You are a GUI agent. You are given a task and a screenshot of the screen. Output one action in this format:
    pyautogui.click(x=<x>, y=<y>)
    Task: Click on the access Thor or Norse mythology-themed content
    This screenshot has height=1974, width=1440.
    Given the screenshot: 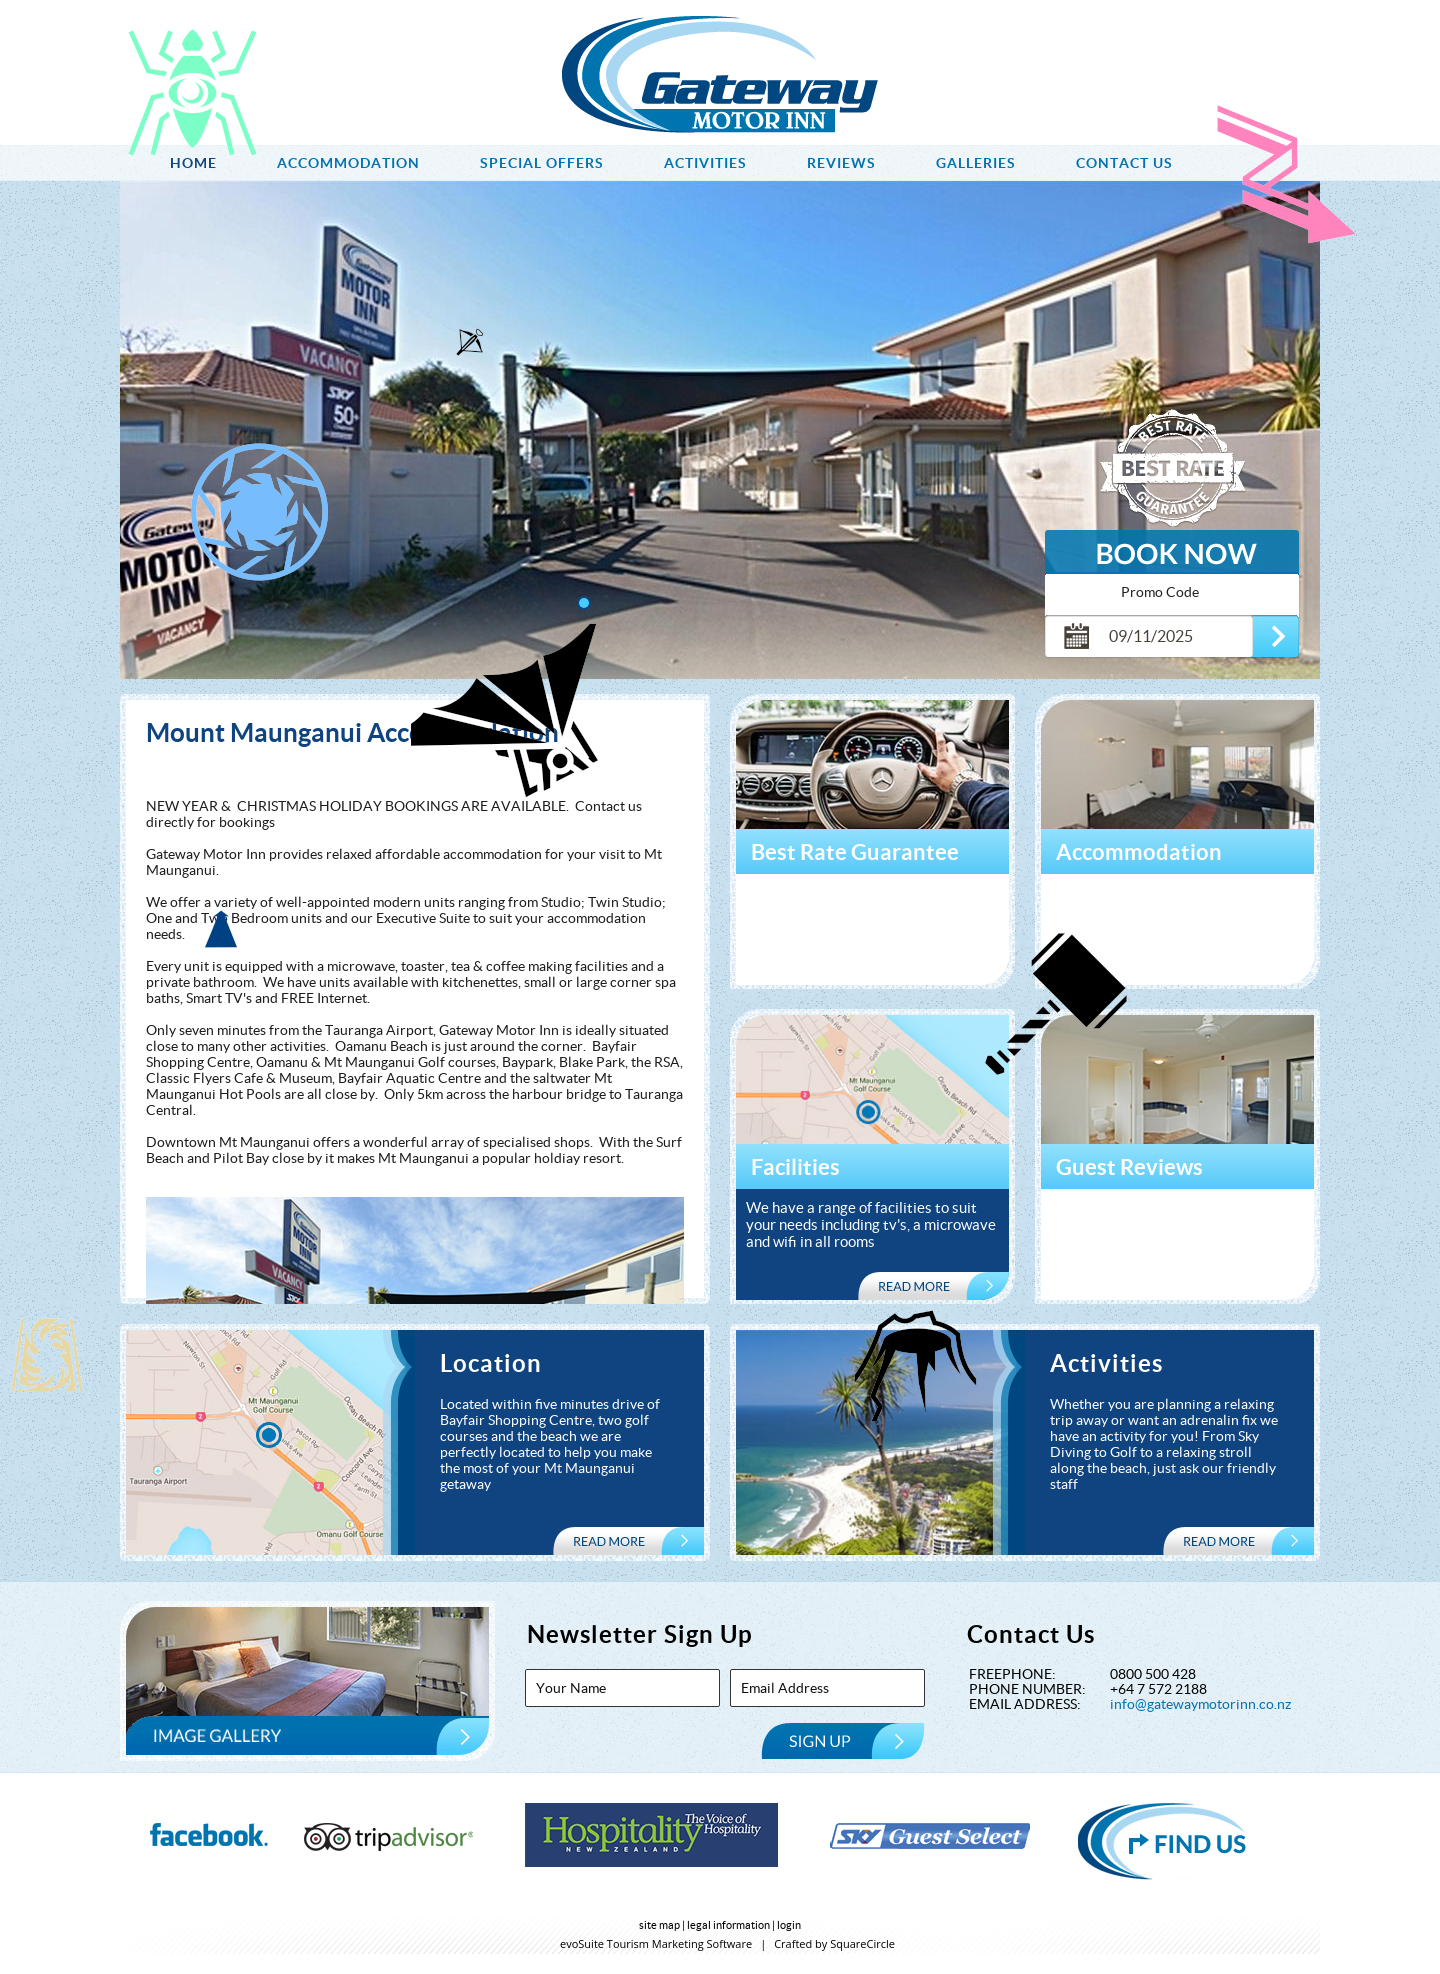 What is the action you would take?
    pyautogui.click(x=1055, y=1004)
    